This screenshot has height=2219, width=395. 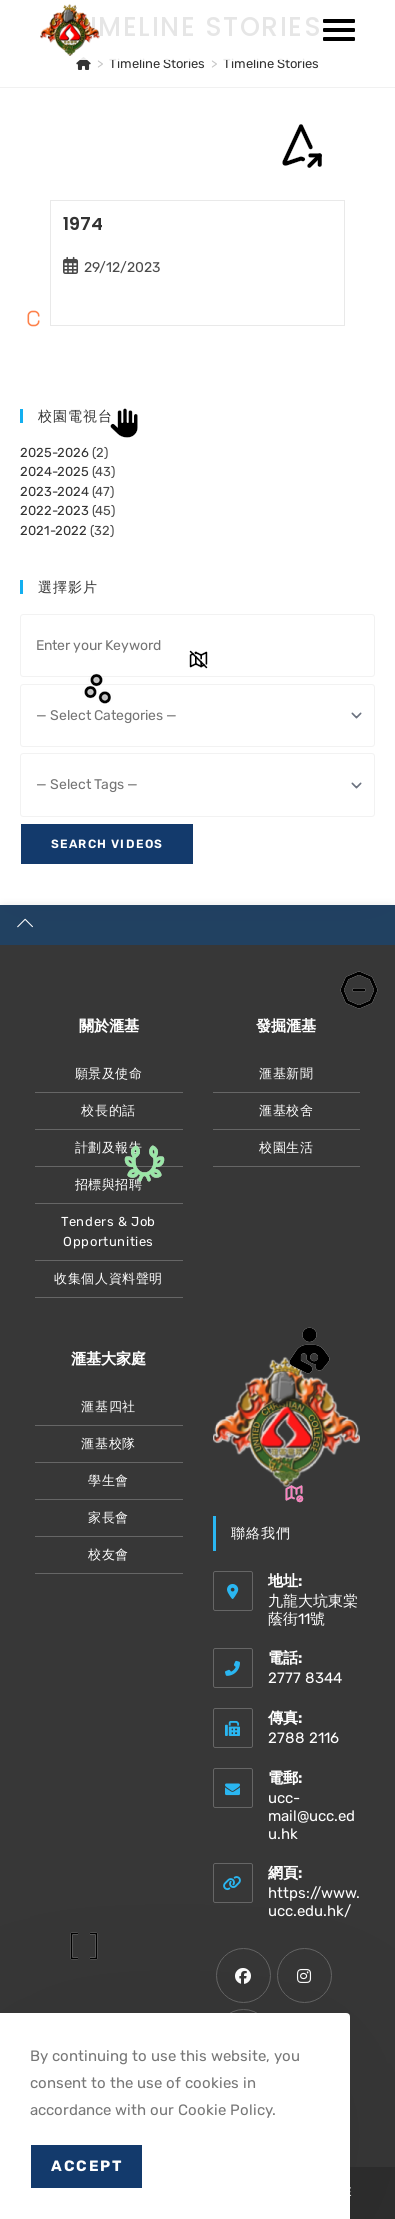 I want to click on indicates a "C" grade or rating, so click(x=33, y=318).